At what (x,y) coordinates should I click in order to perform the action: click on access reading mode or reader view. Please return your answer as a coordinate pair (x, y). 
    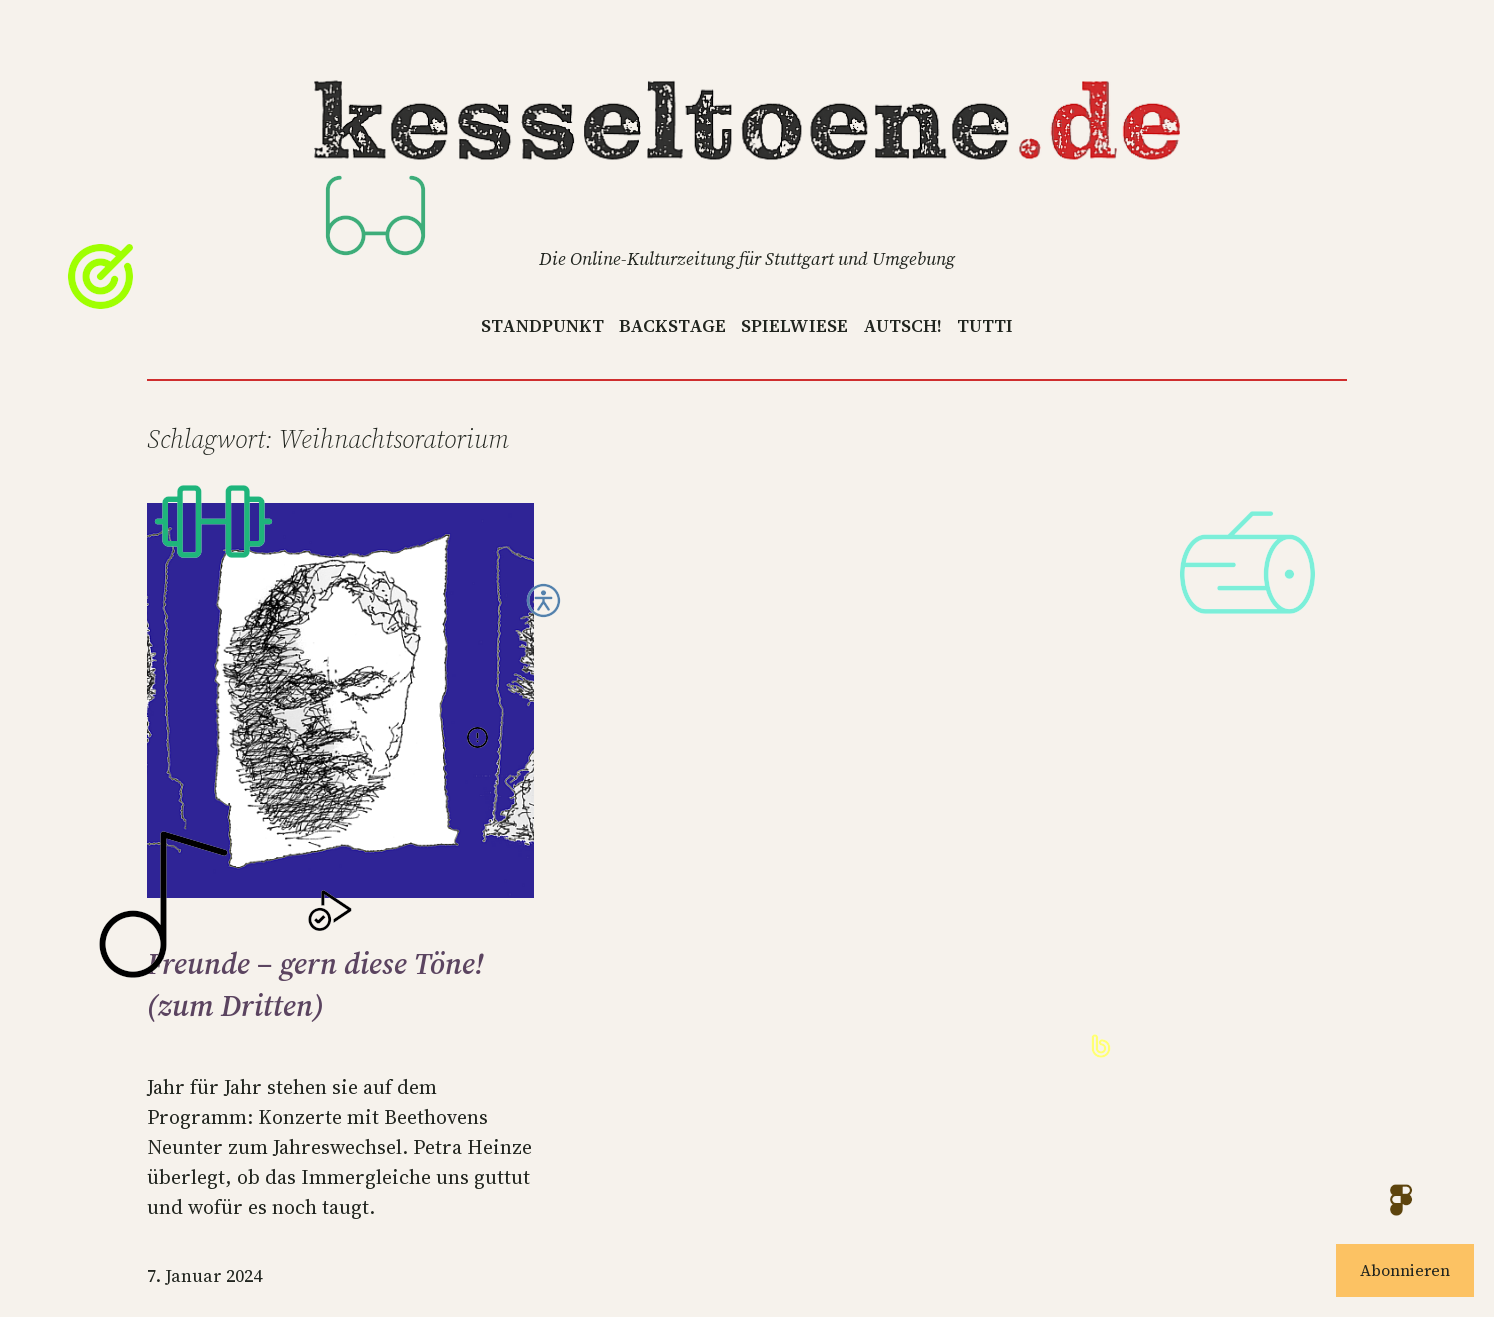
    Looking at the image, I should click on (375, 217).